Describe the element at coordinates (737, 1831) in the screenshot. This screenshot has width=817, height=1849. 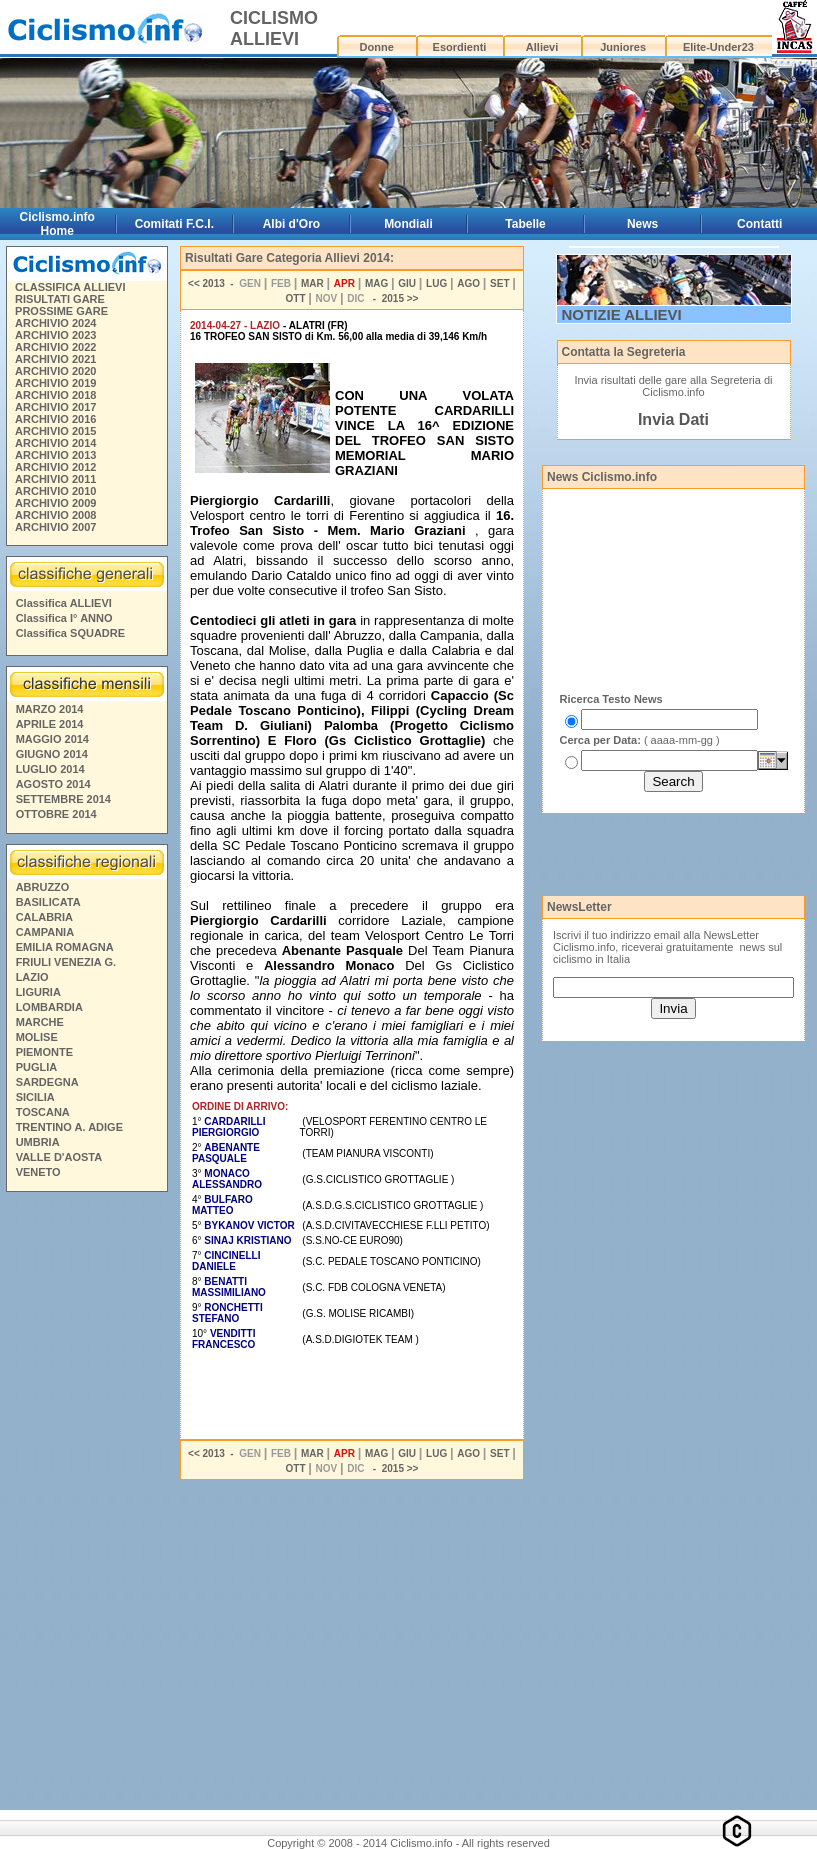
I see `indicates copyright status or protected content` at that location.